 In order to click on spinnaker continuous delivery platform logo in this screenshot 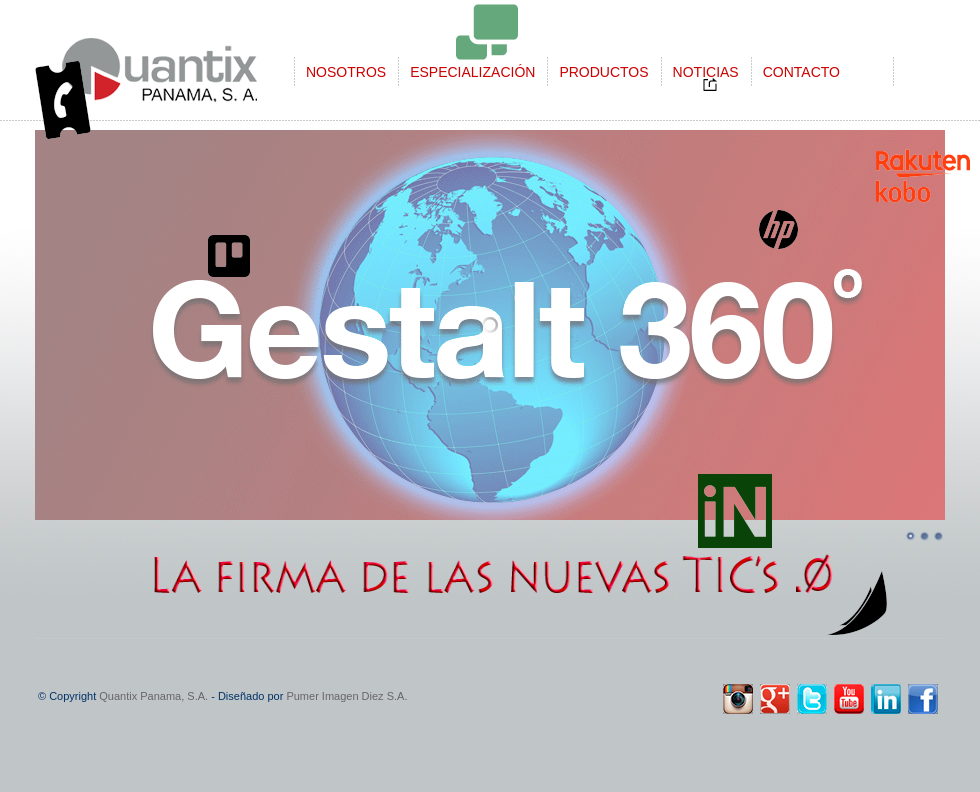, I will do `click(857, 603)`.